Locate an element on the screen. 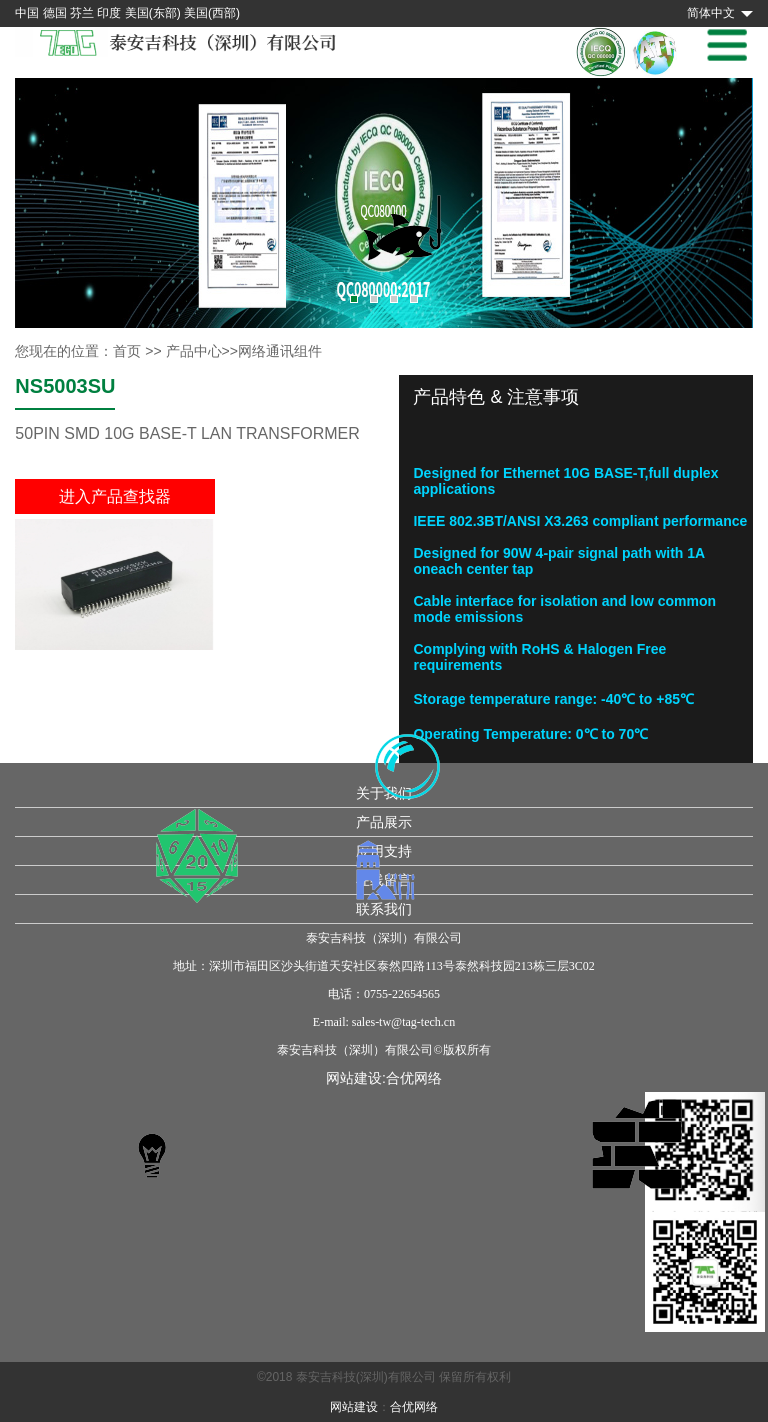 The height and width of the screenshot is (1422, 768). granary or grain storage building in a farming game is located at coordinates (385, 868).